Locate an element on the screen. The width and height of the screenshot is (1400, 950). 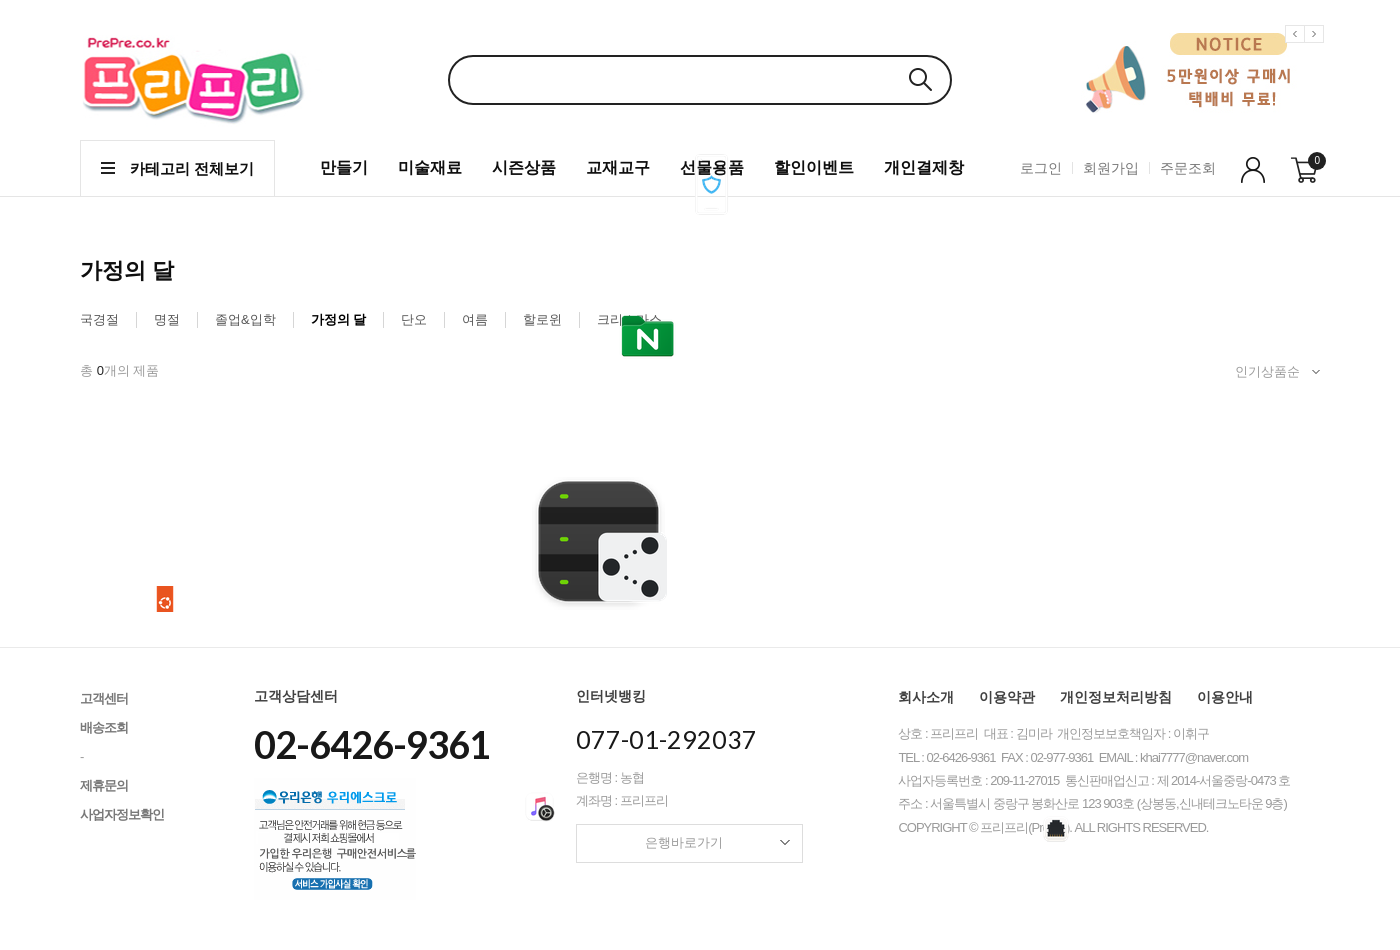
open the ubuntu application menu is located at coordinates (165, 599).